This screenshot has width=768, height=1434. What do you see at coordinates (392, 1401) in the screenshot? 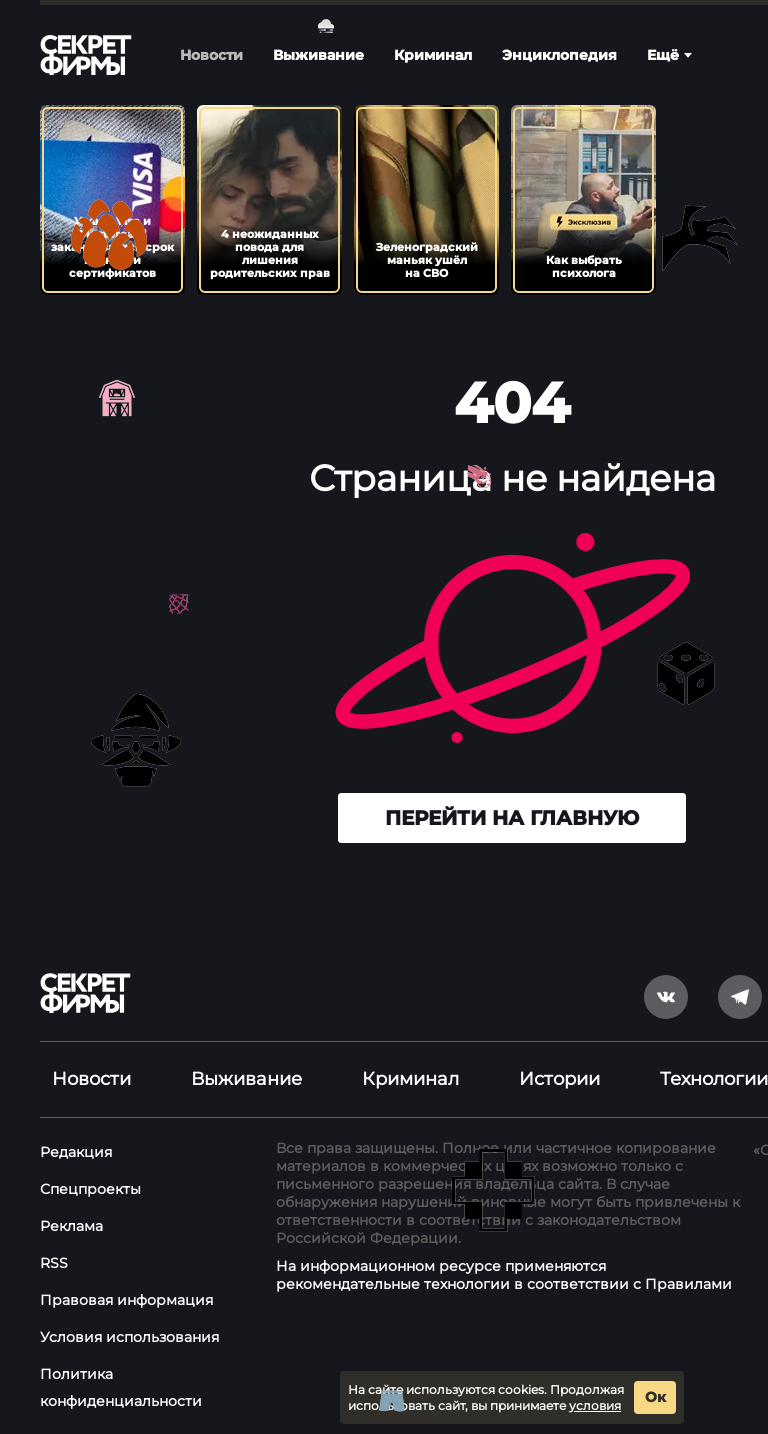
I see `select underwear or shorts in a clothing game` at bounding box center [392, 1401].